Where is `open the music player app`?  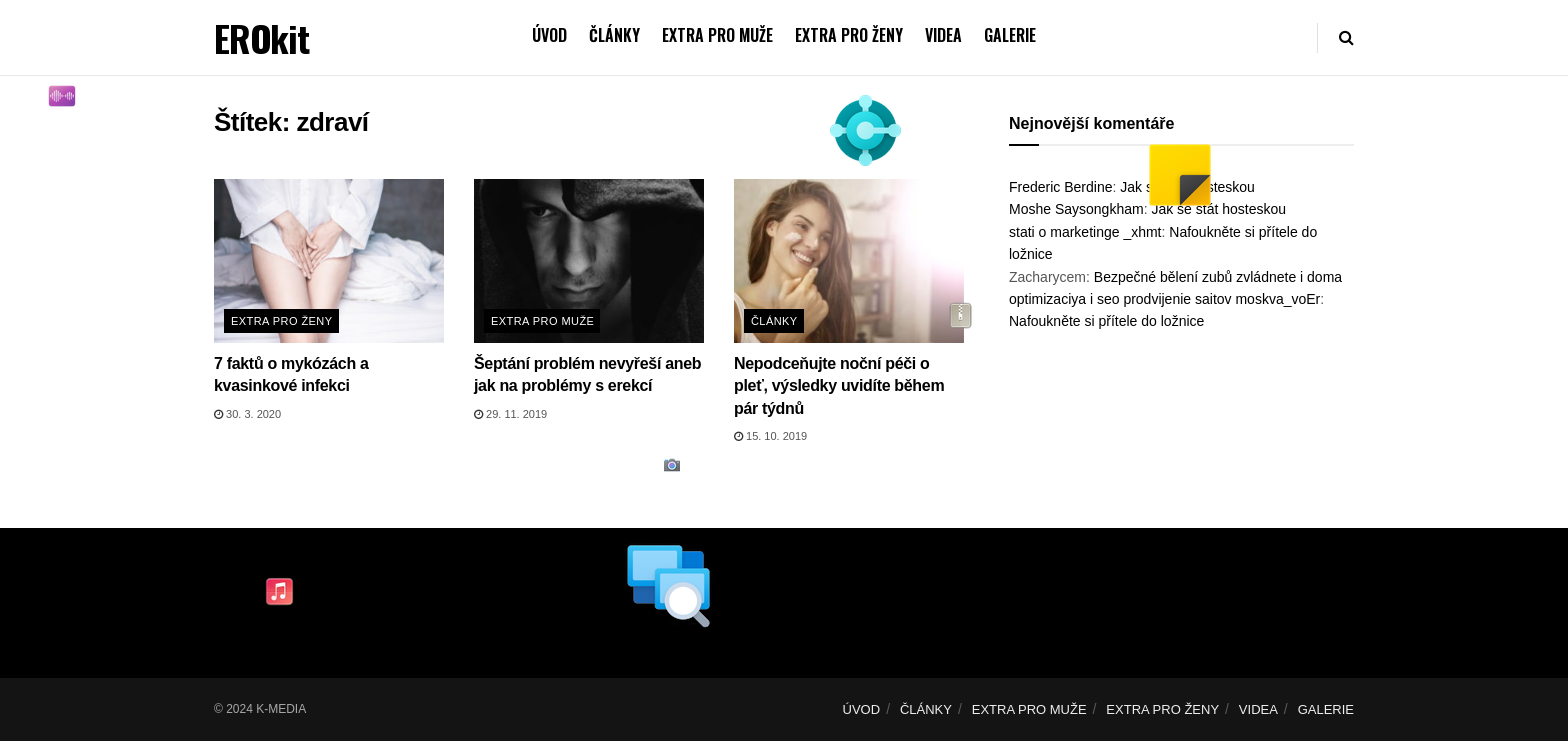 open the music player app is located at coordinates (279, 591).